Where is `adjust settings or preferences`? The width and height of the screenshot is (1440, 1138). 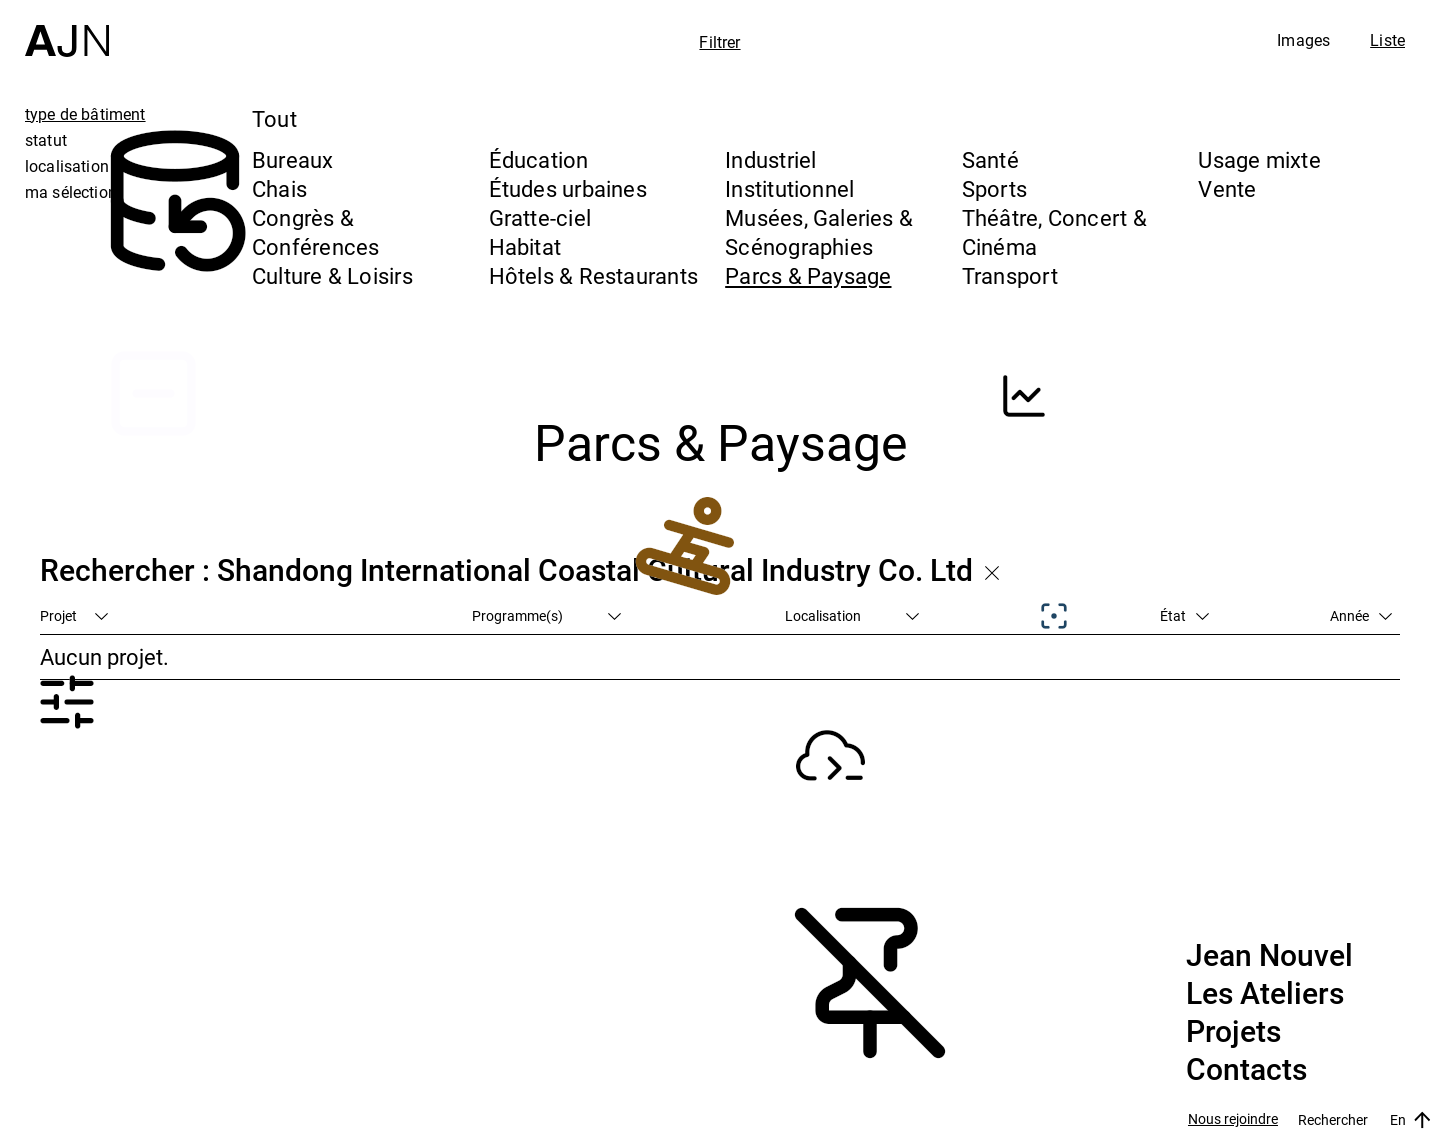
adjust settings or preferences is located at coordinates (67, 702).